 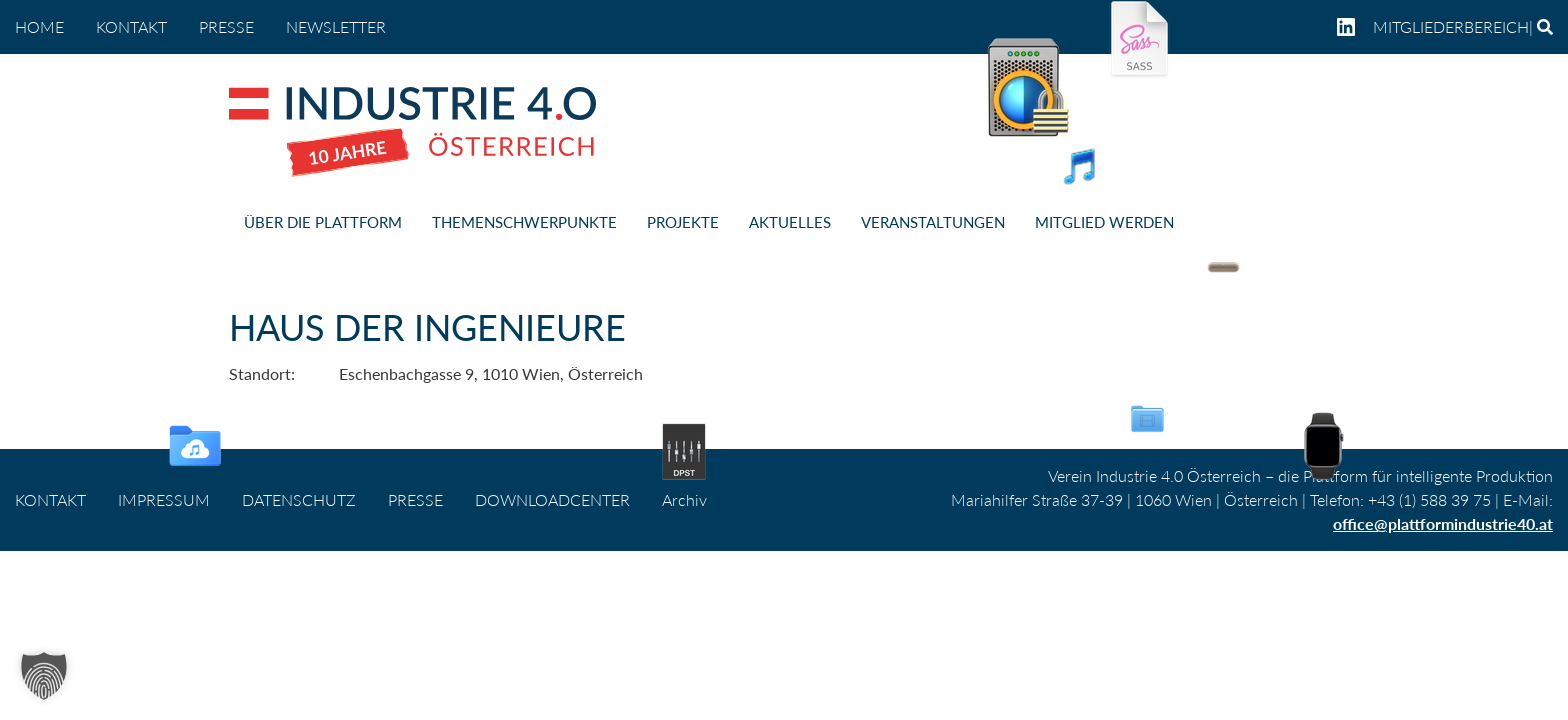 I want to click on apple watch se 2 device icon, so click(x=1323, y=446).